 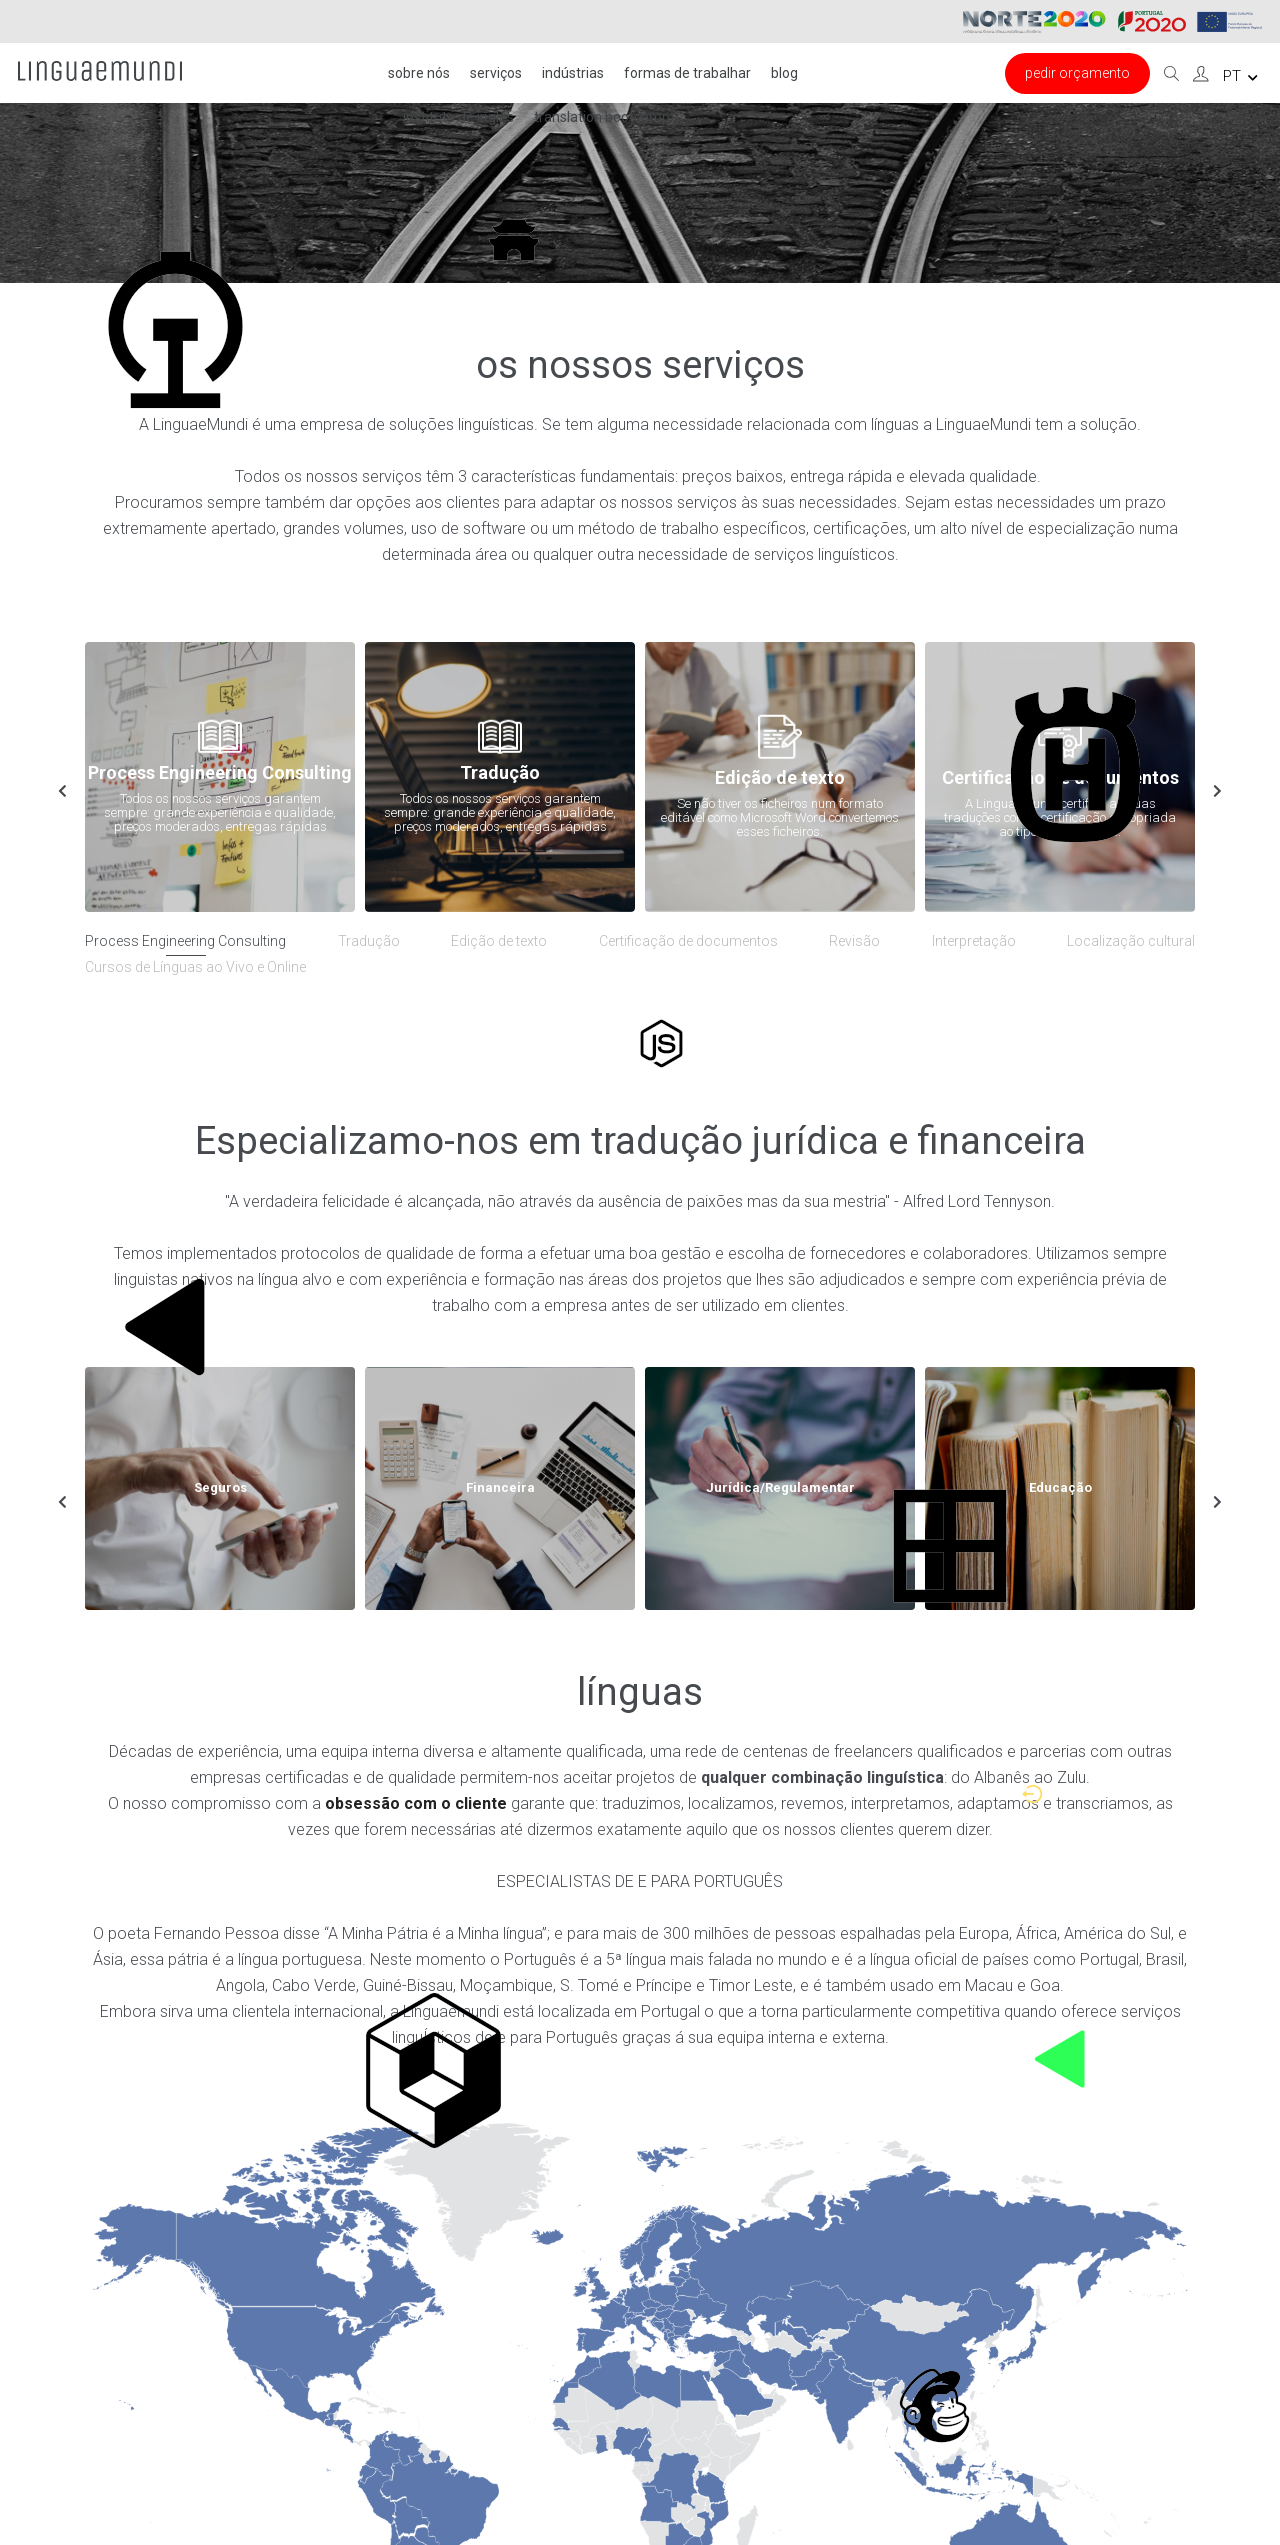 I want to click on husqvarna brand logo, so click(x=1075, y=764).